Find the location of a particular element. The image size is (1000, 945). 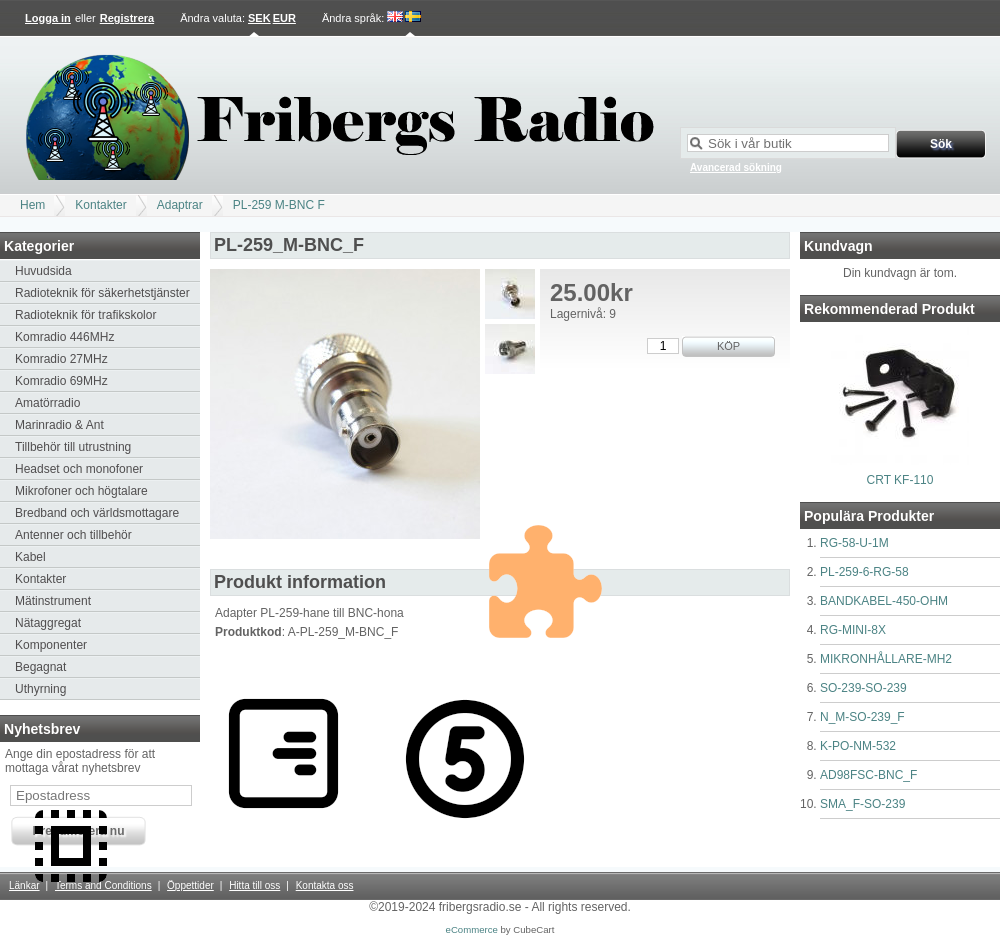

access plugins or extensions is located at coordinates (545, 581).